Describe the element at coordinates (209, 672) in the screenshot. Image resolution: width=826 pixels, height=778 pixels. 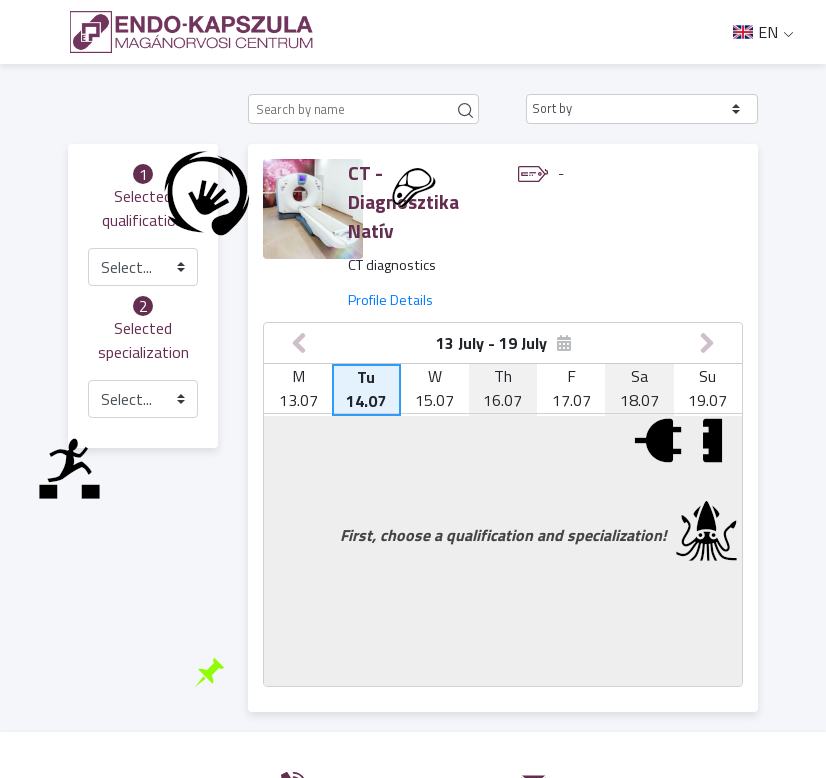
I see `pin an item to keep it visible` at that location.